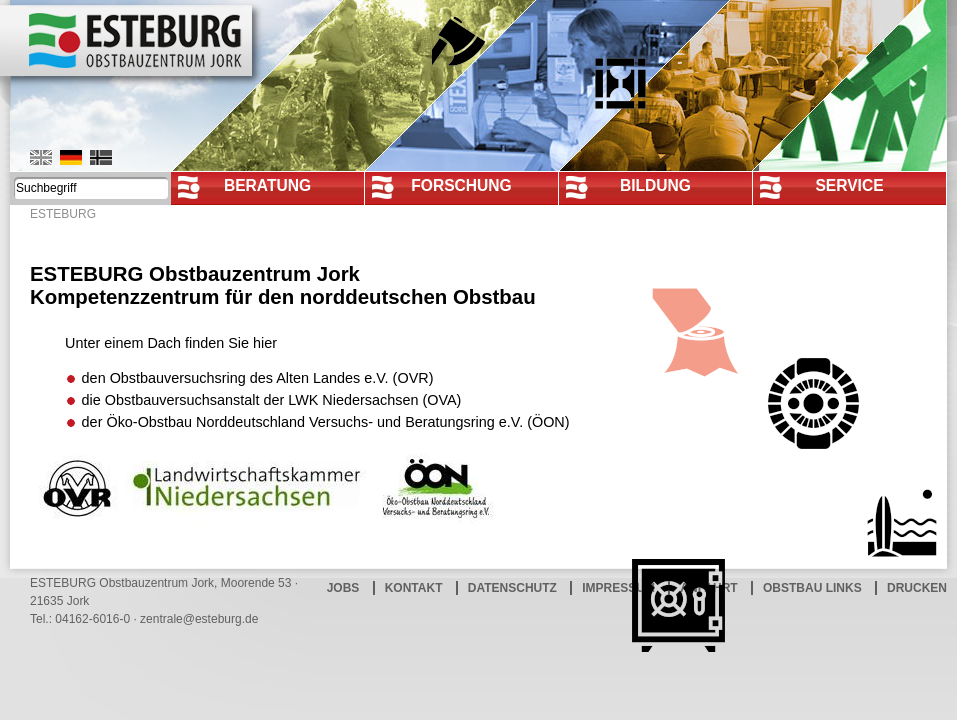 This screenshot has height=720, width=957. I want to click on access secure storage or vault, so click(678, 605).